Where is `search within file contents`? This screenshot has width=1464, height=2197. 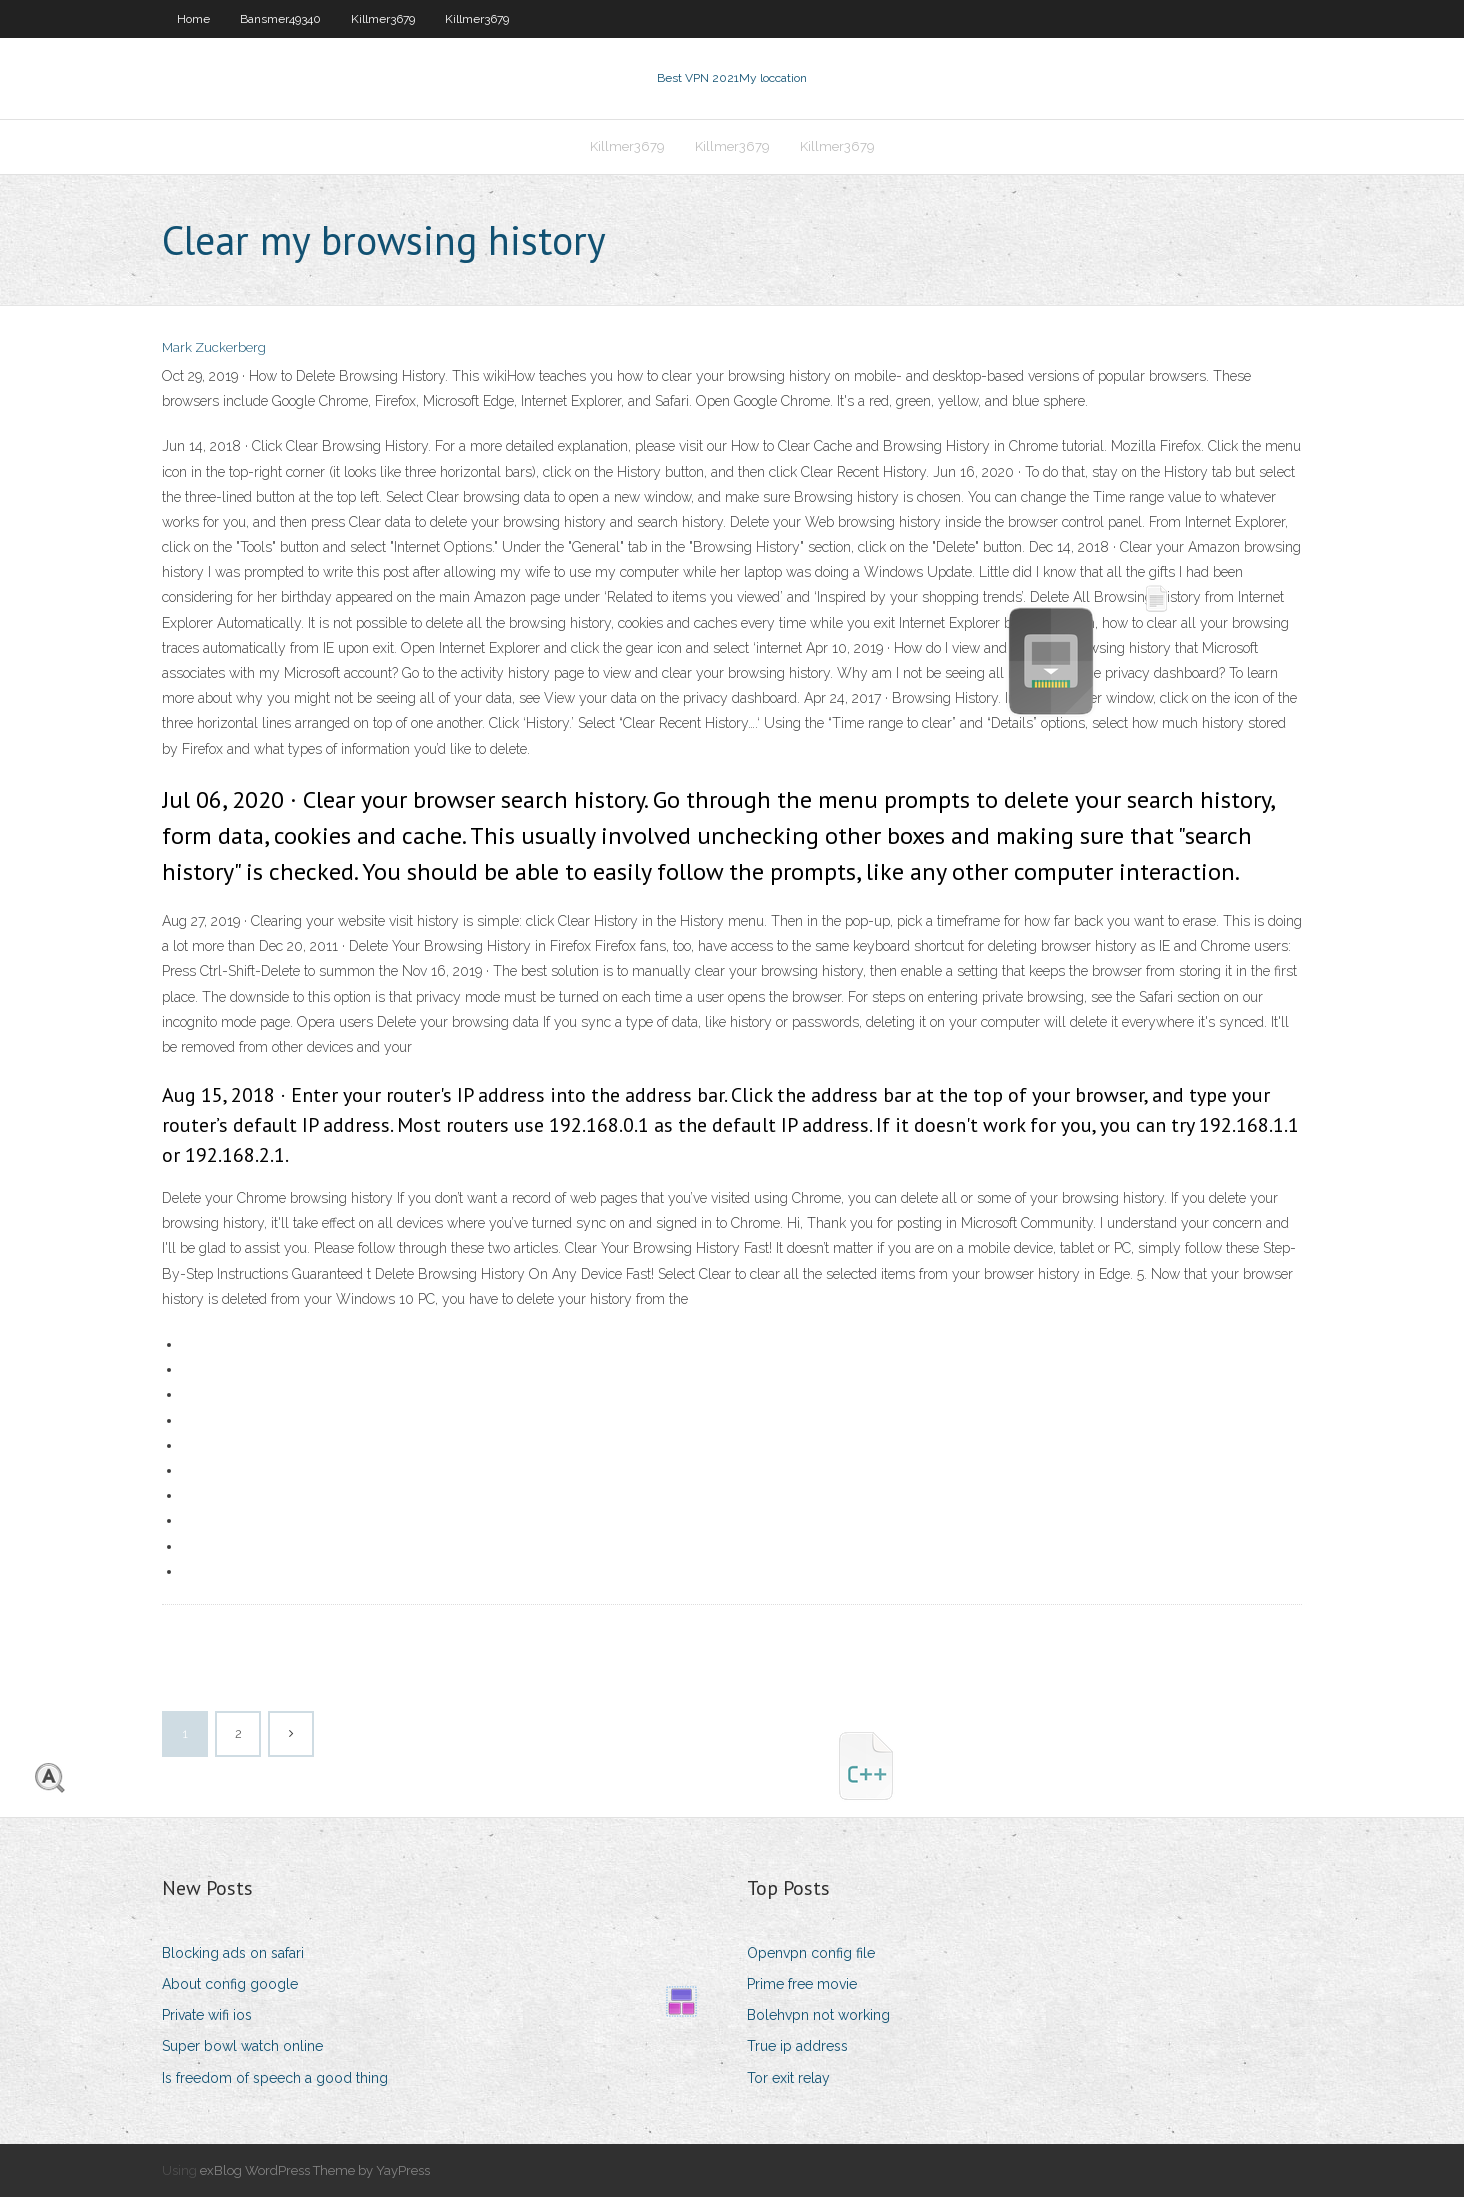
search within file contents is located at coordinates (50, 1778).